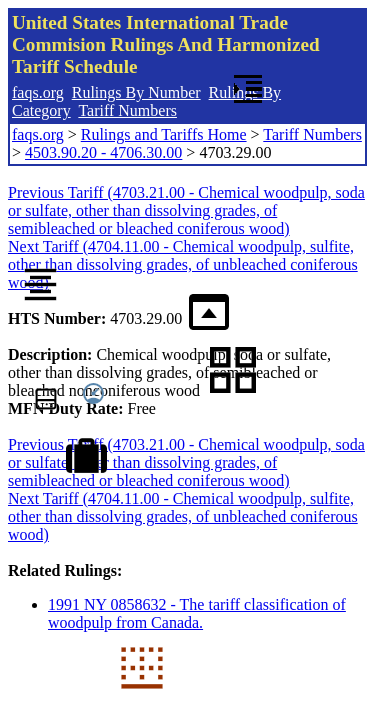 The image size is (375, 720). What do you see at coordinates (86, 454) in the screenshot?
I see `access travel or trip planning features` at bounding box center [86, 454].